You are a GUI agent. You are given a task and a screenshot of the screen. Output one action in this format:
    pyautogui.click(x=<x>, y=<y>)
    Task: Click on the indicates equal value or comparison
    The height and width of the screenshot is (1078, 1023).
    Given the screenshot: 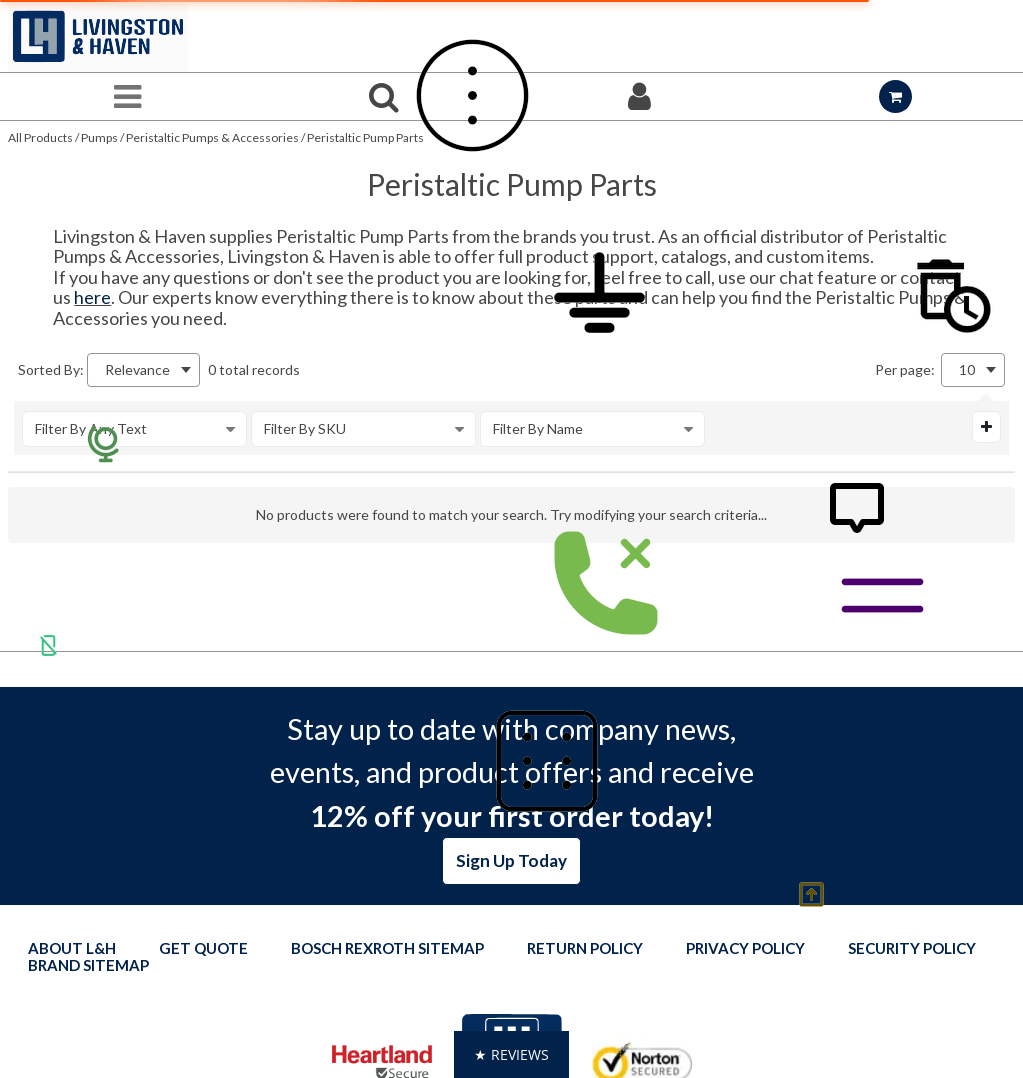 What is the action you would take?
    pyautogui.click(x=882, y=595)
    